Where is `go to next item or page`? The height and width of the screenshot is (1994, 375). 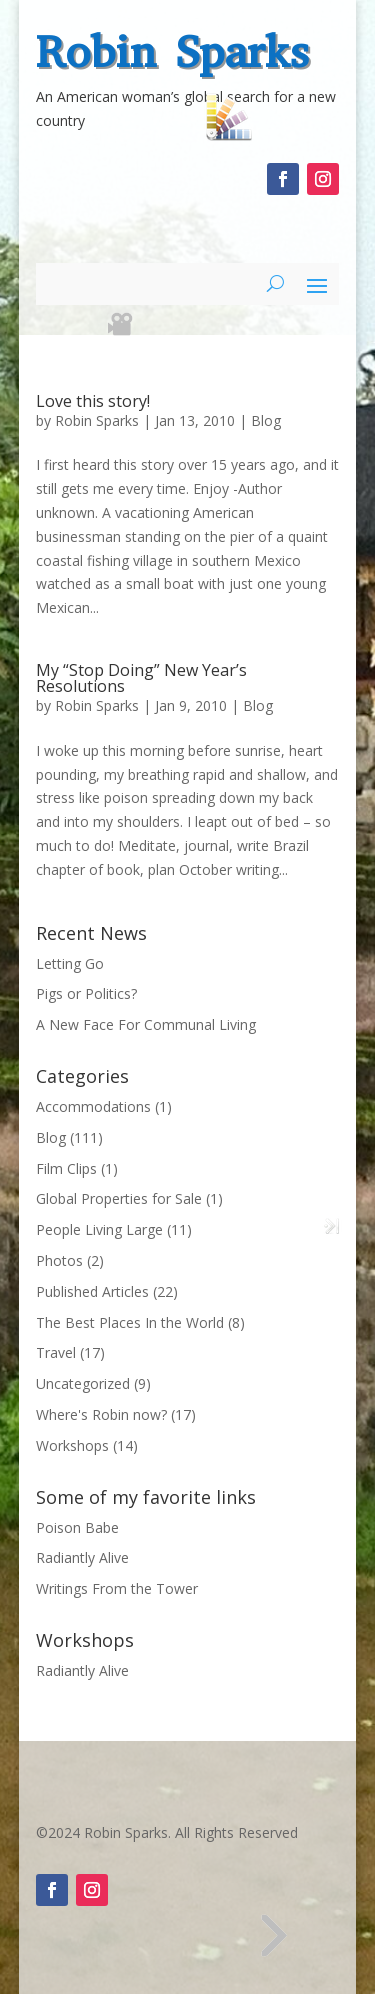 go to next item or page is located at coordinates (275, 1935).